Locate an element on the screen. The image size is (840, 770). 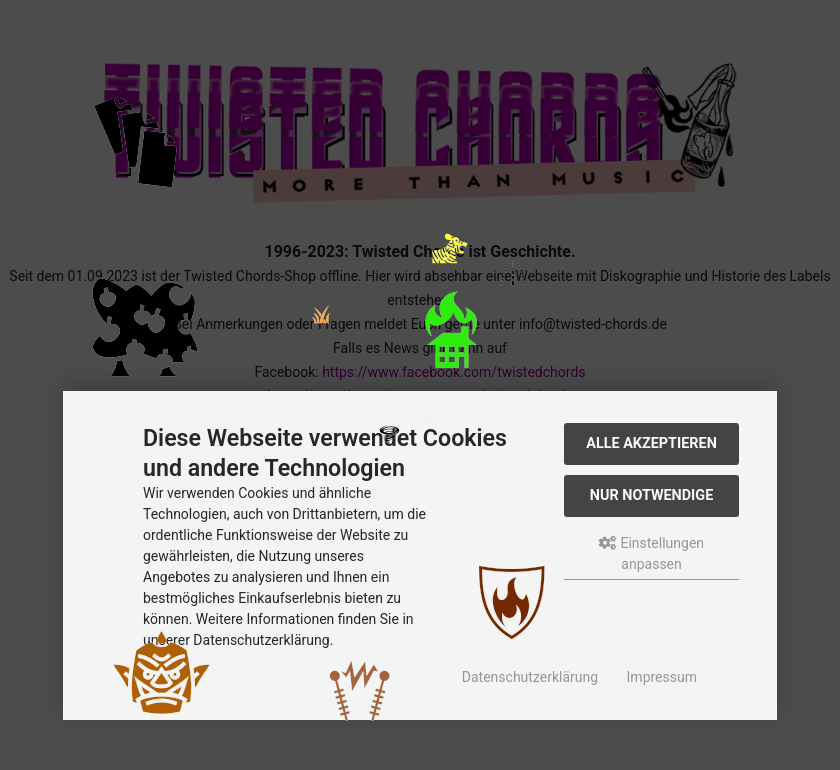
view directions or navigation options is located at coordinates (513, 273).